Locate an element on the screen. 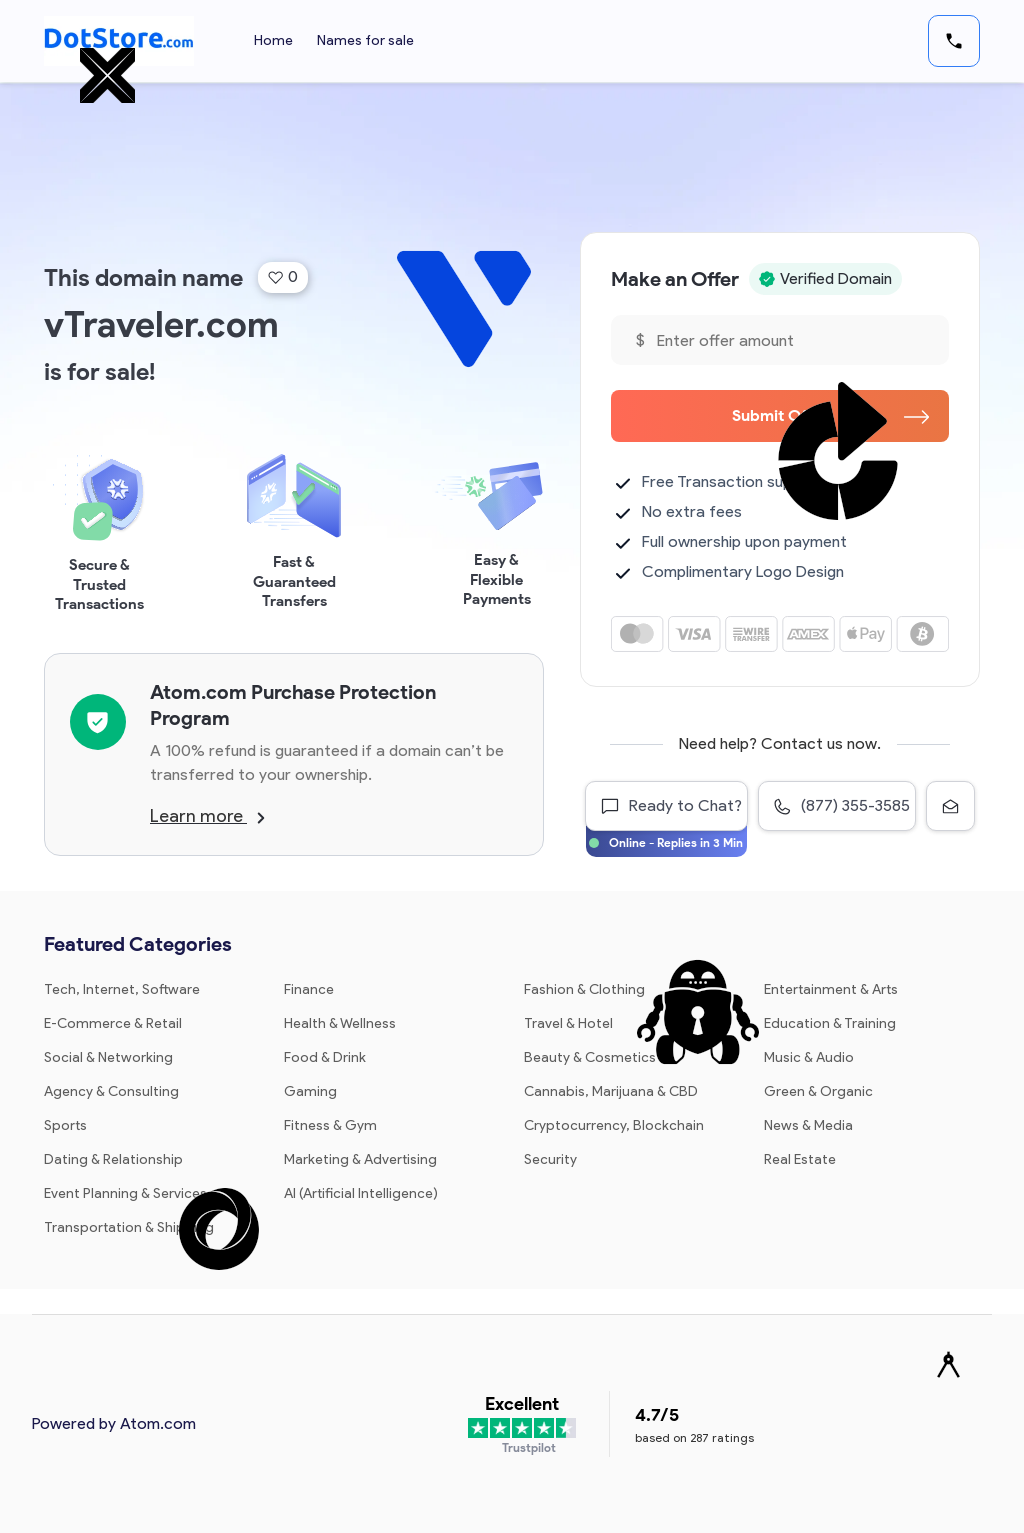  vultr cloud hosting logo is located at coordinates (464, 309).